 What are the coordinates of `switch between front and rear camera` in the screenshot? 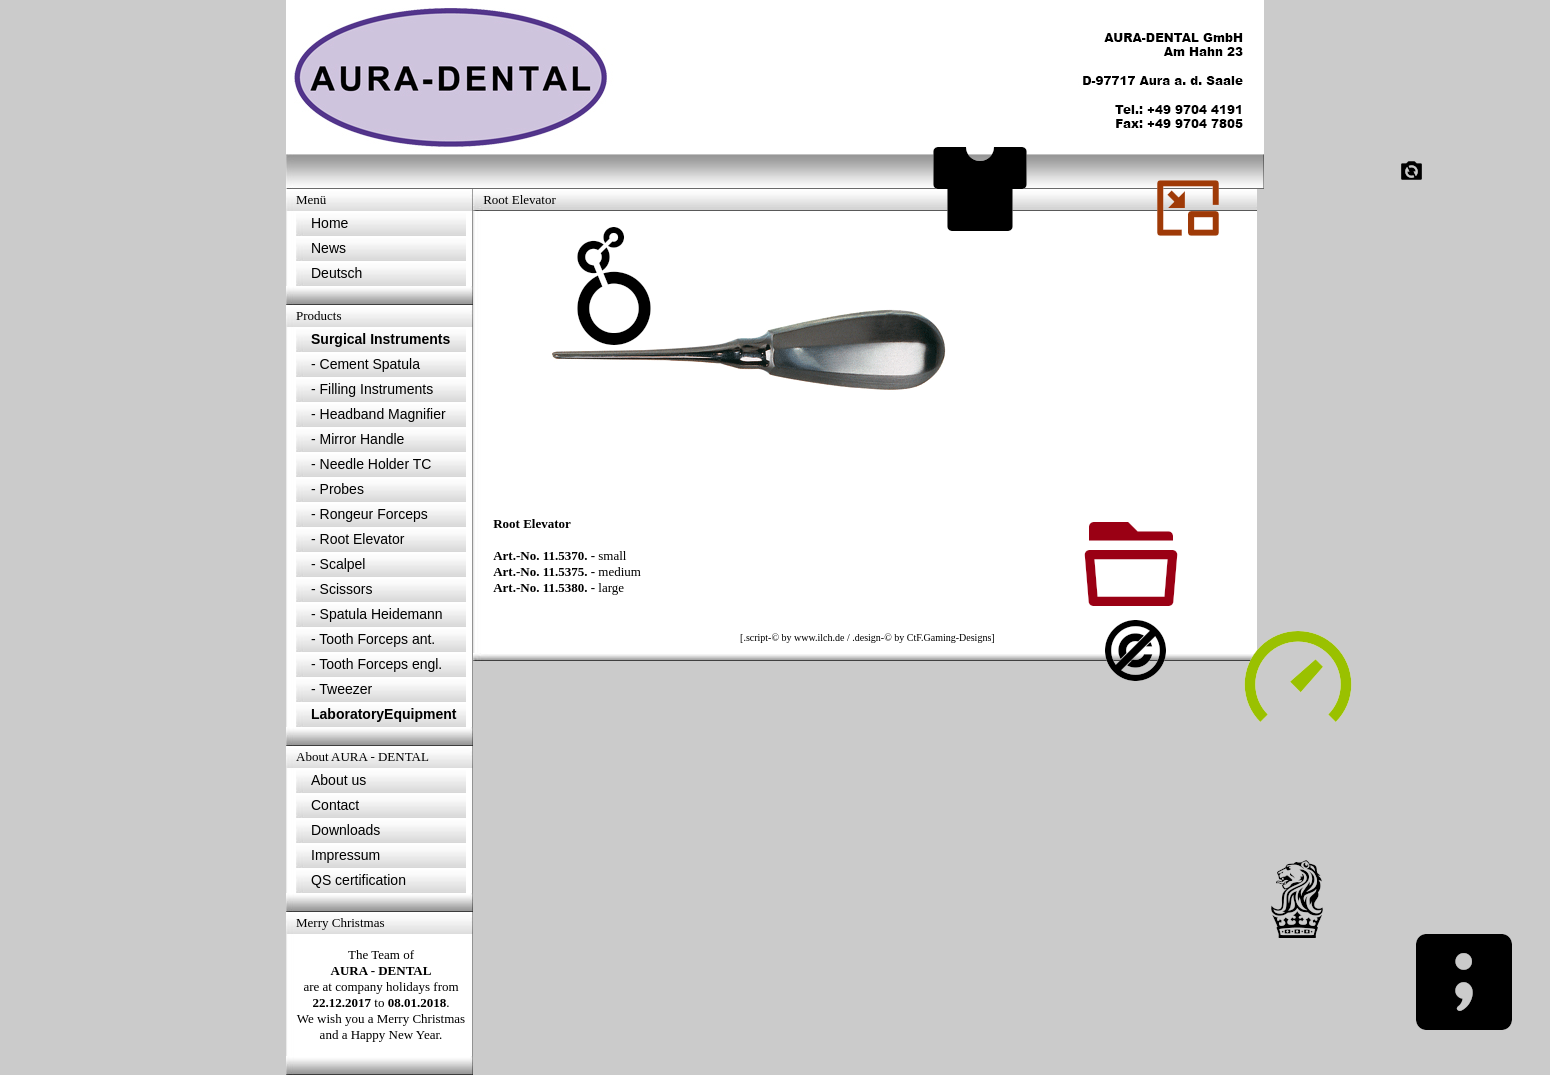 It's located at (1411, 170).